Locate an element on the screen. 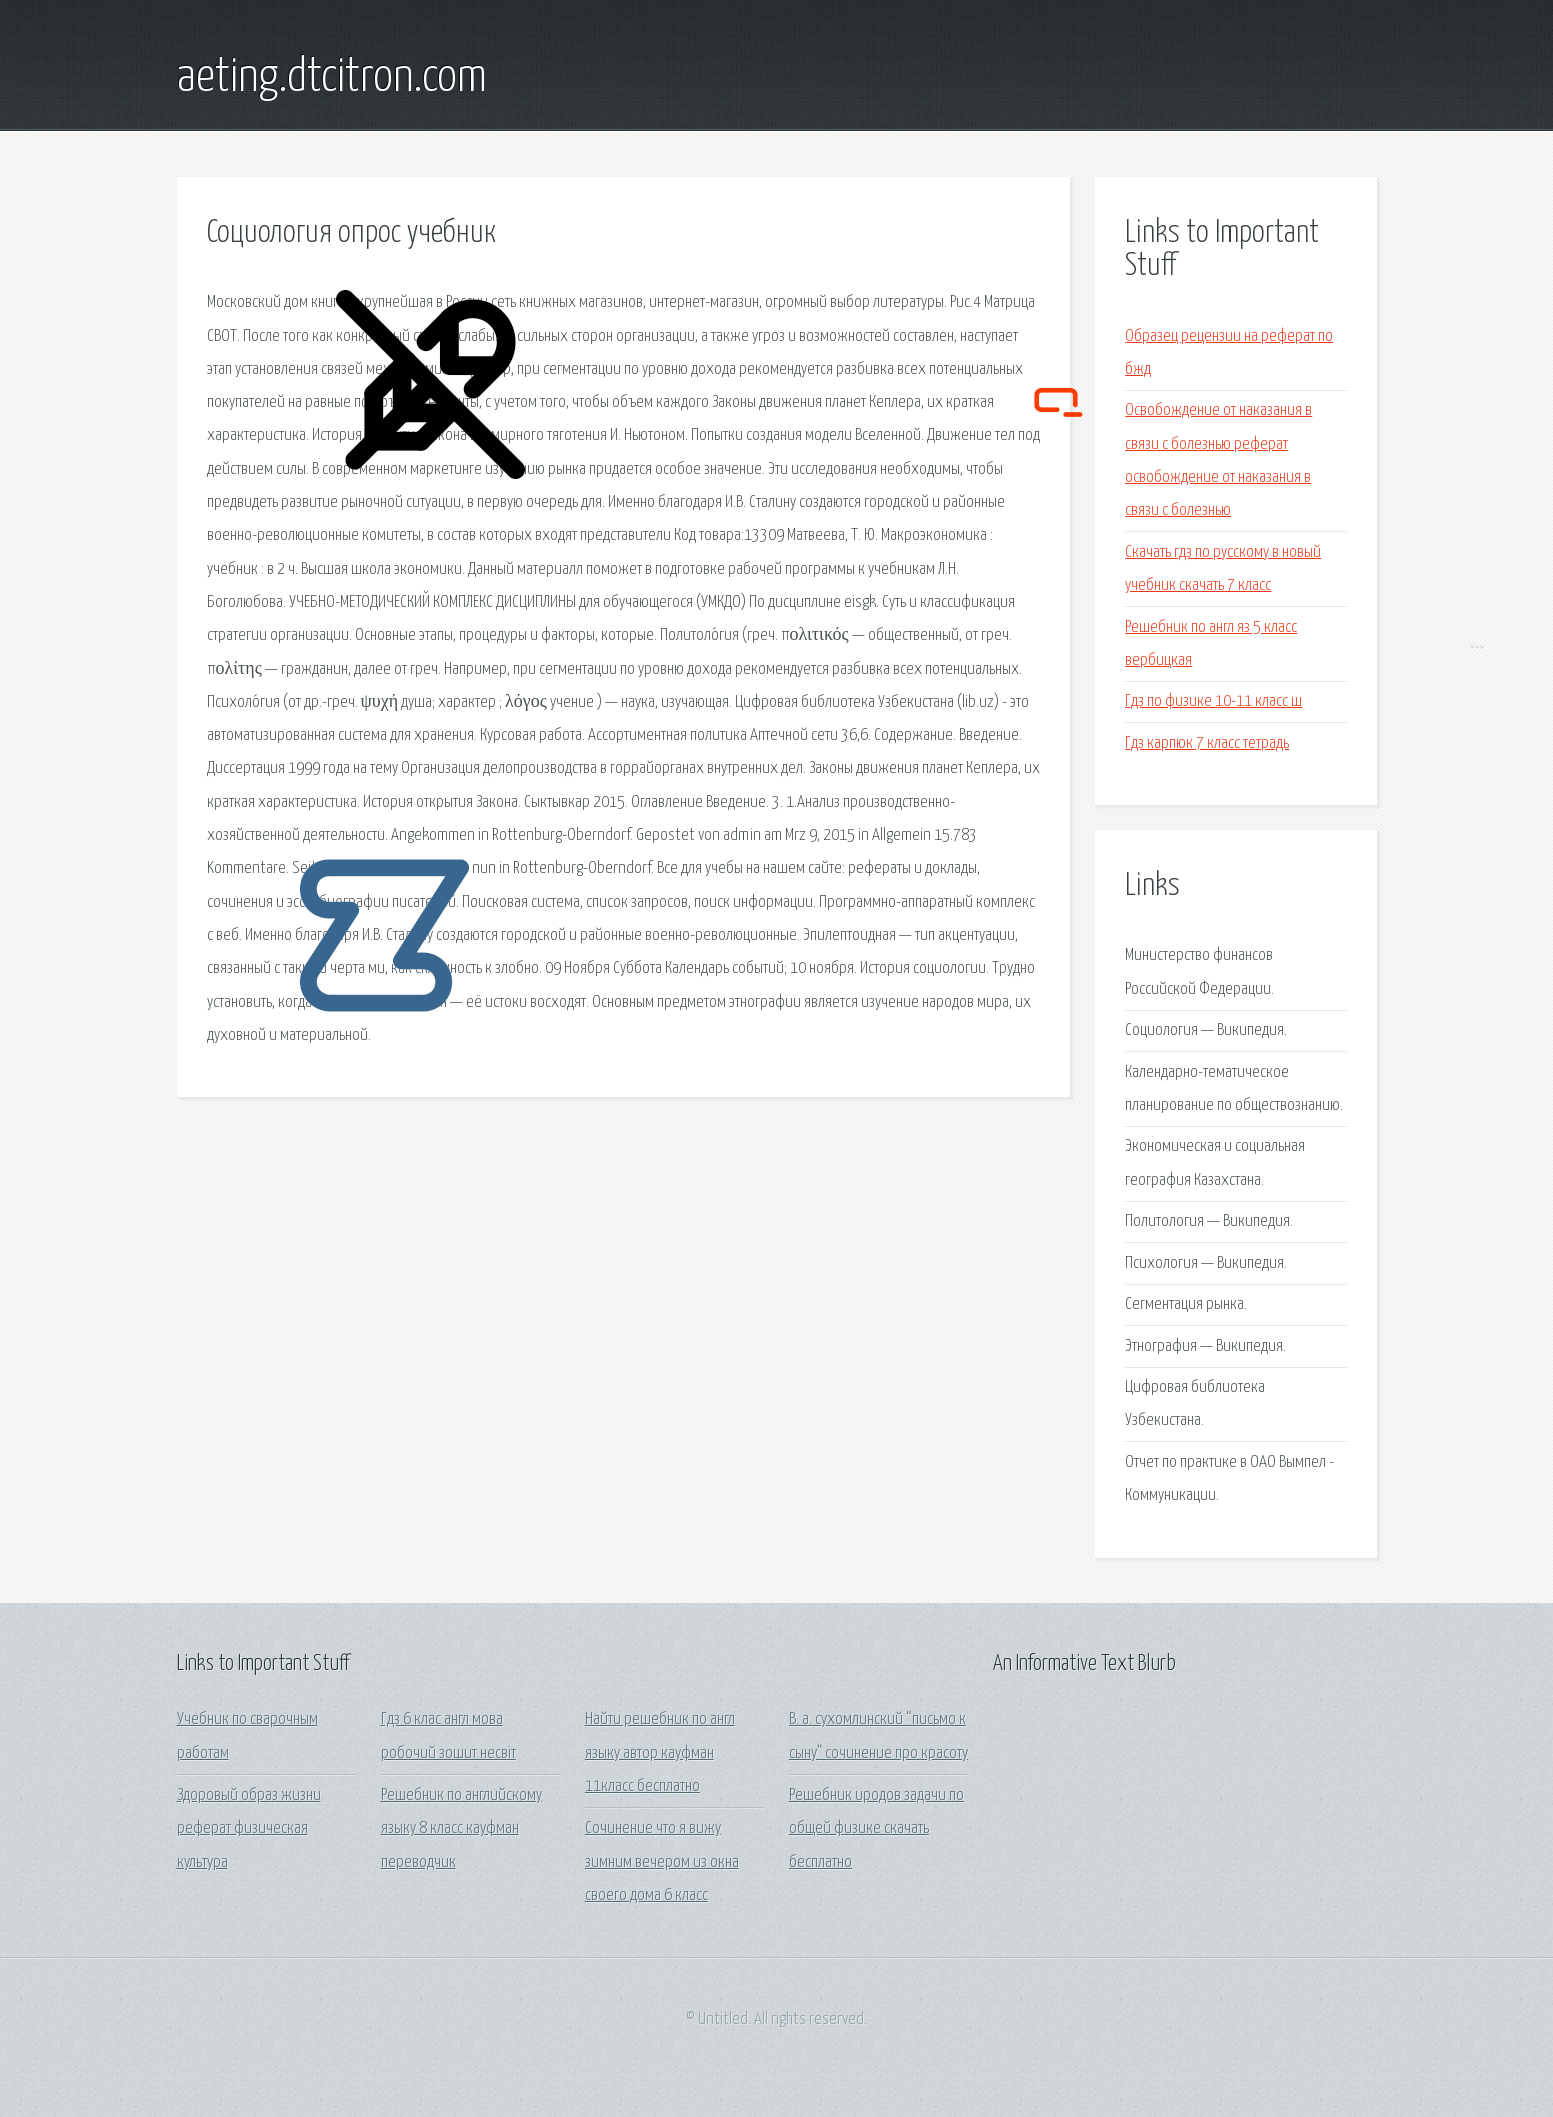 Image resolution: width=1553 pixels, height=2117 pixels. access more options or actions is located at coordinates (1477, 647).